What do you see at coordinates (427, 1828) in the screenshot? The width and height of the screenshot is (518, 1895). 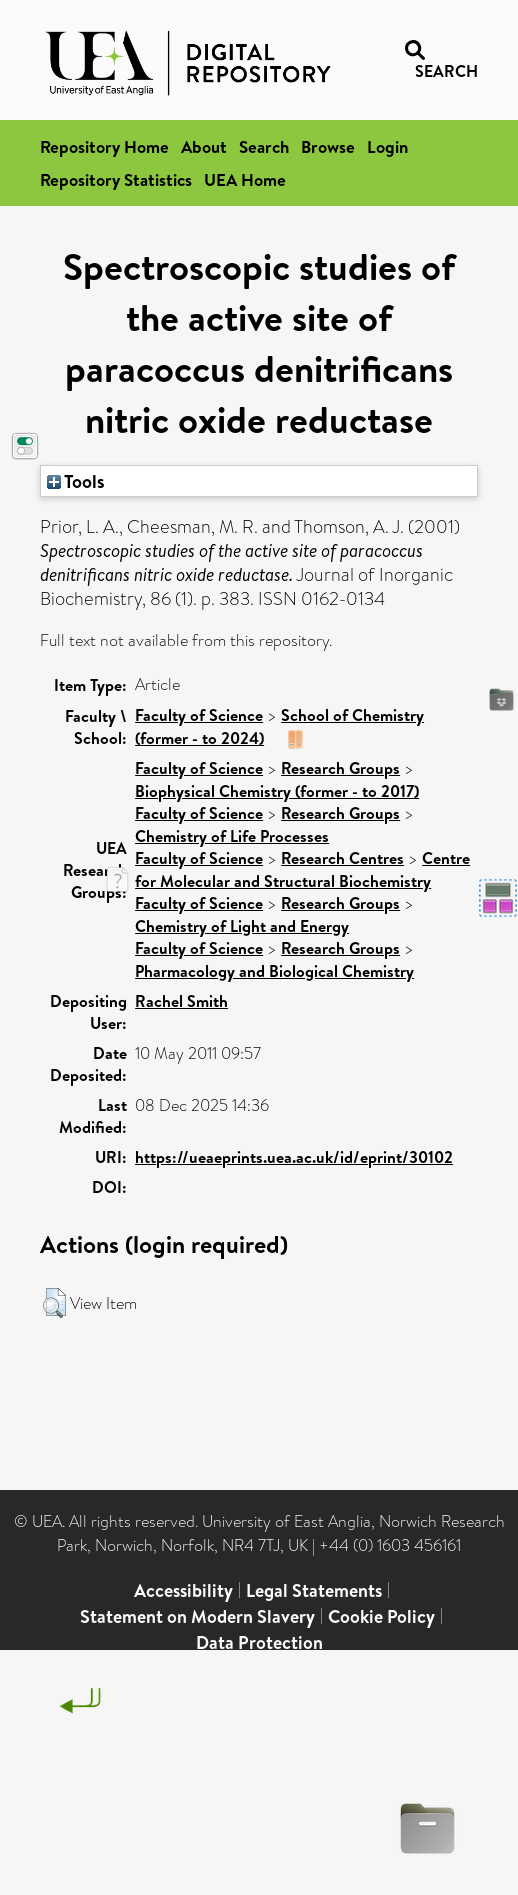 I see `open the Nautilus file manager` at bounding box center [427, 1828].